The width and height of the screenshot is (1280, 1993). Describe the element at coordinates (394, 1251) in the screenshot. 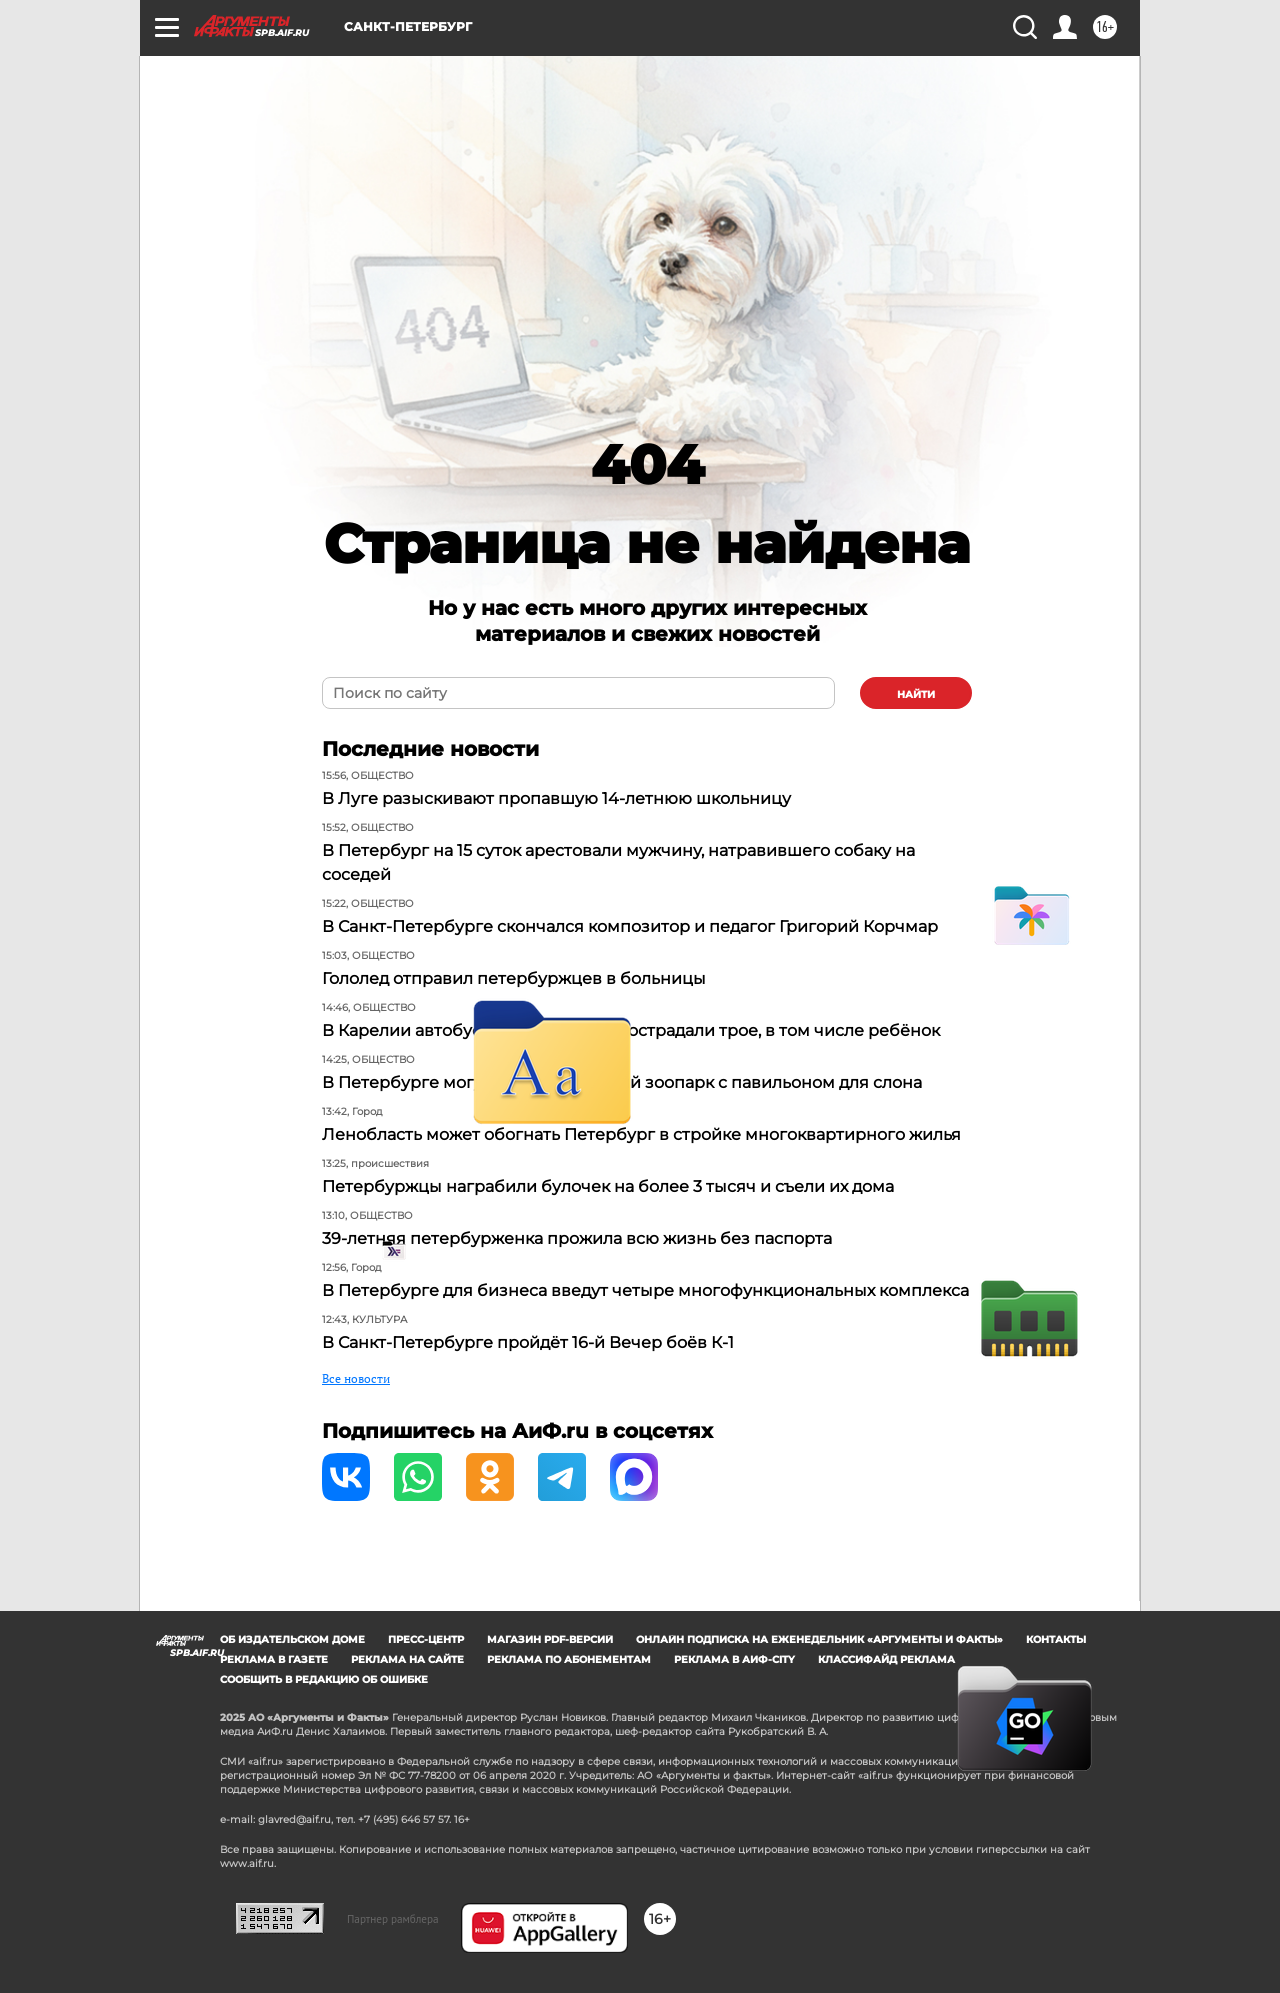

I see `open folder containing haskell project files` at that location.